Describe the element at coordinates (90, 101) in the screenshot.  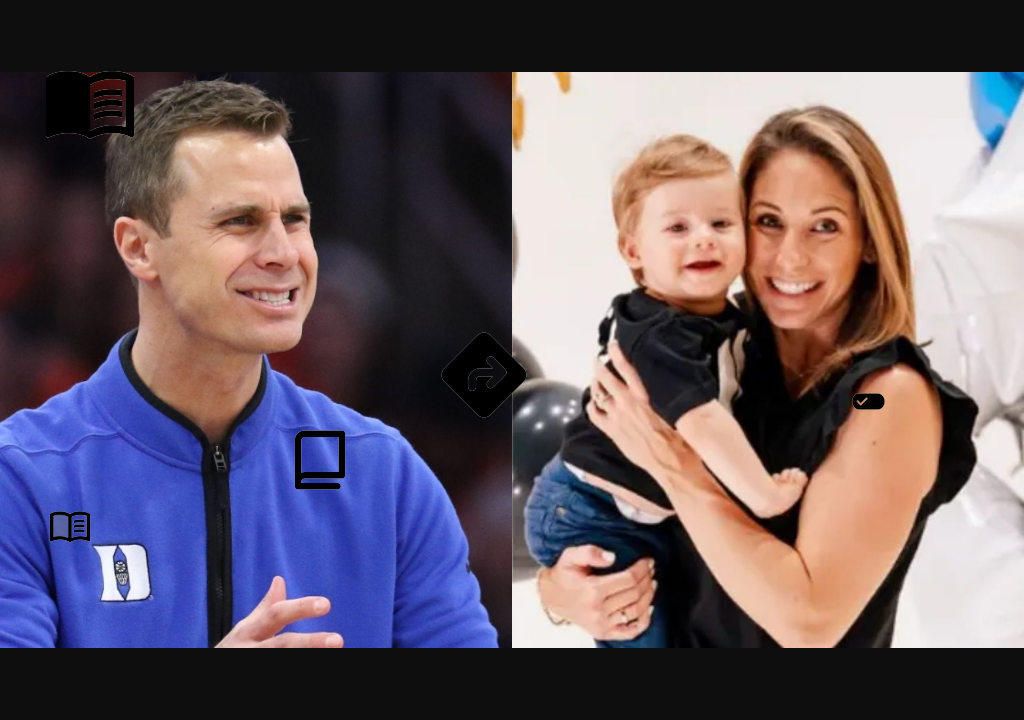
I see `open menu or documentation` at that location.